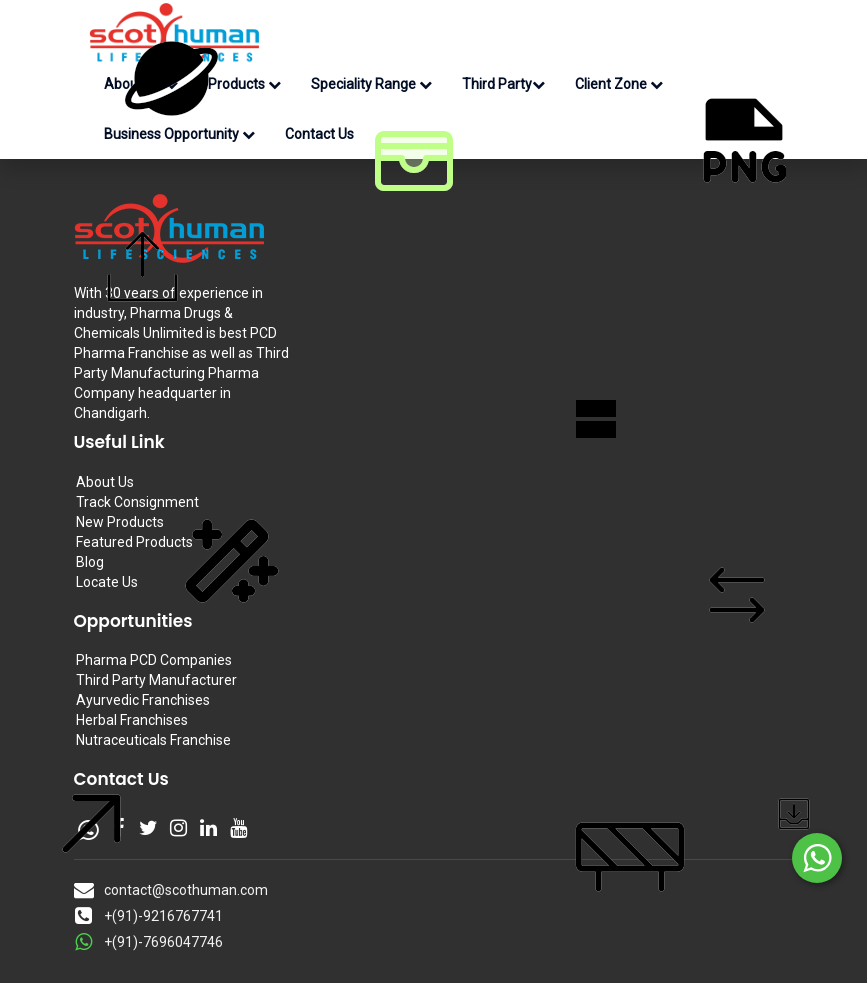  I want to click on indicates a blocked or restricted area, so click(630, 853).